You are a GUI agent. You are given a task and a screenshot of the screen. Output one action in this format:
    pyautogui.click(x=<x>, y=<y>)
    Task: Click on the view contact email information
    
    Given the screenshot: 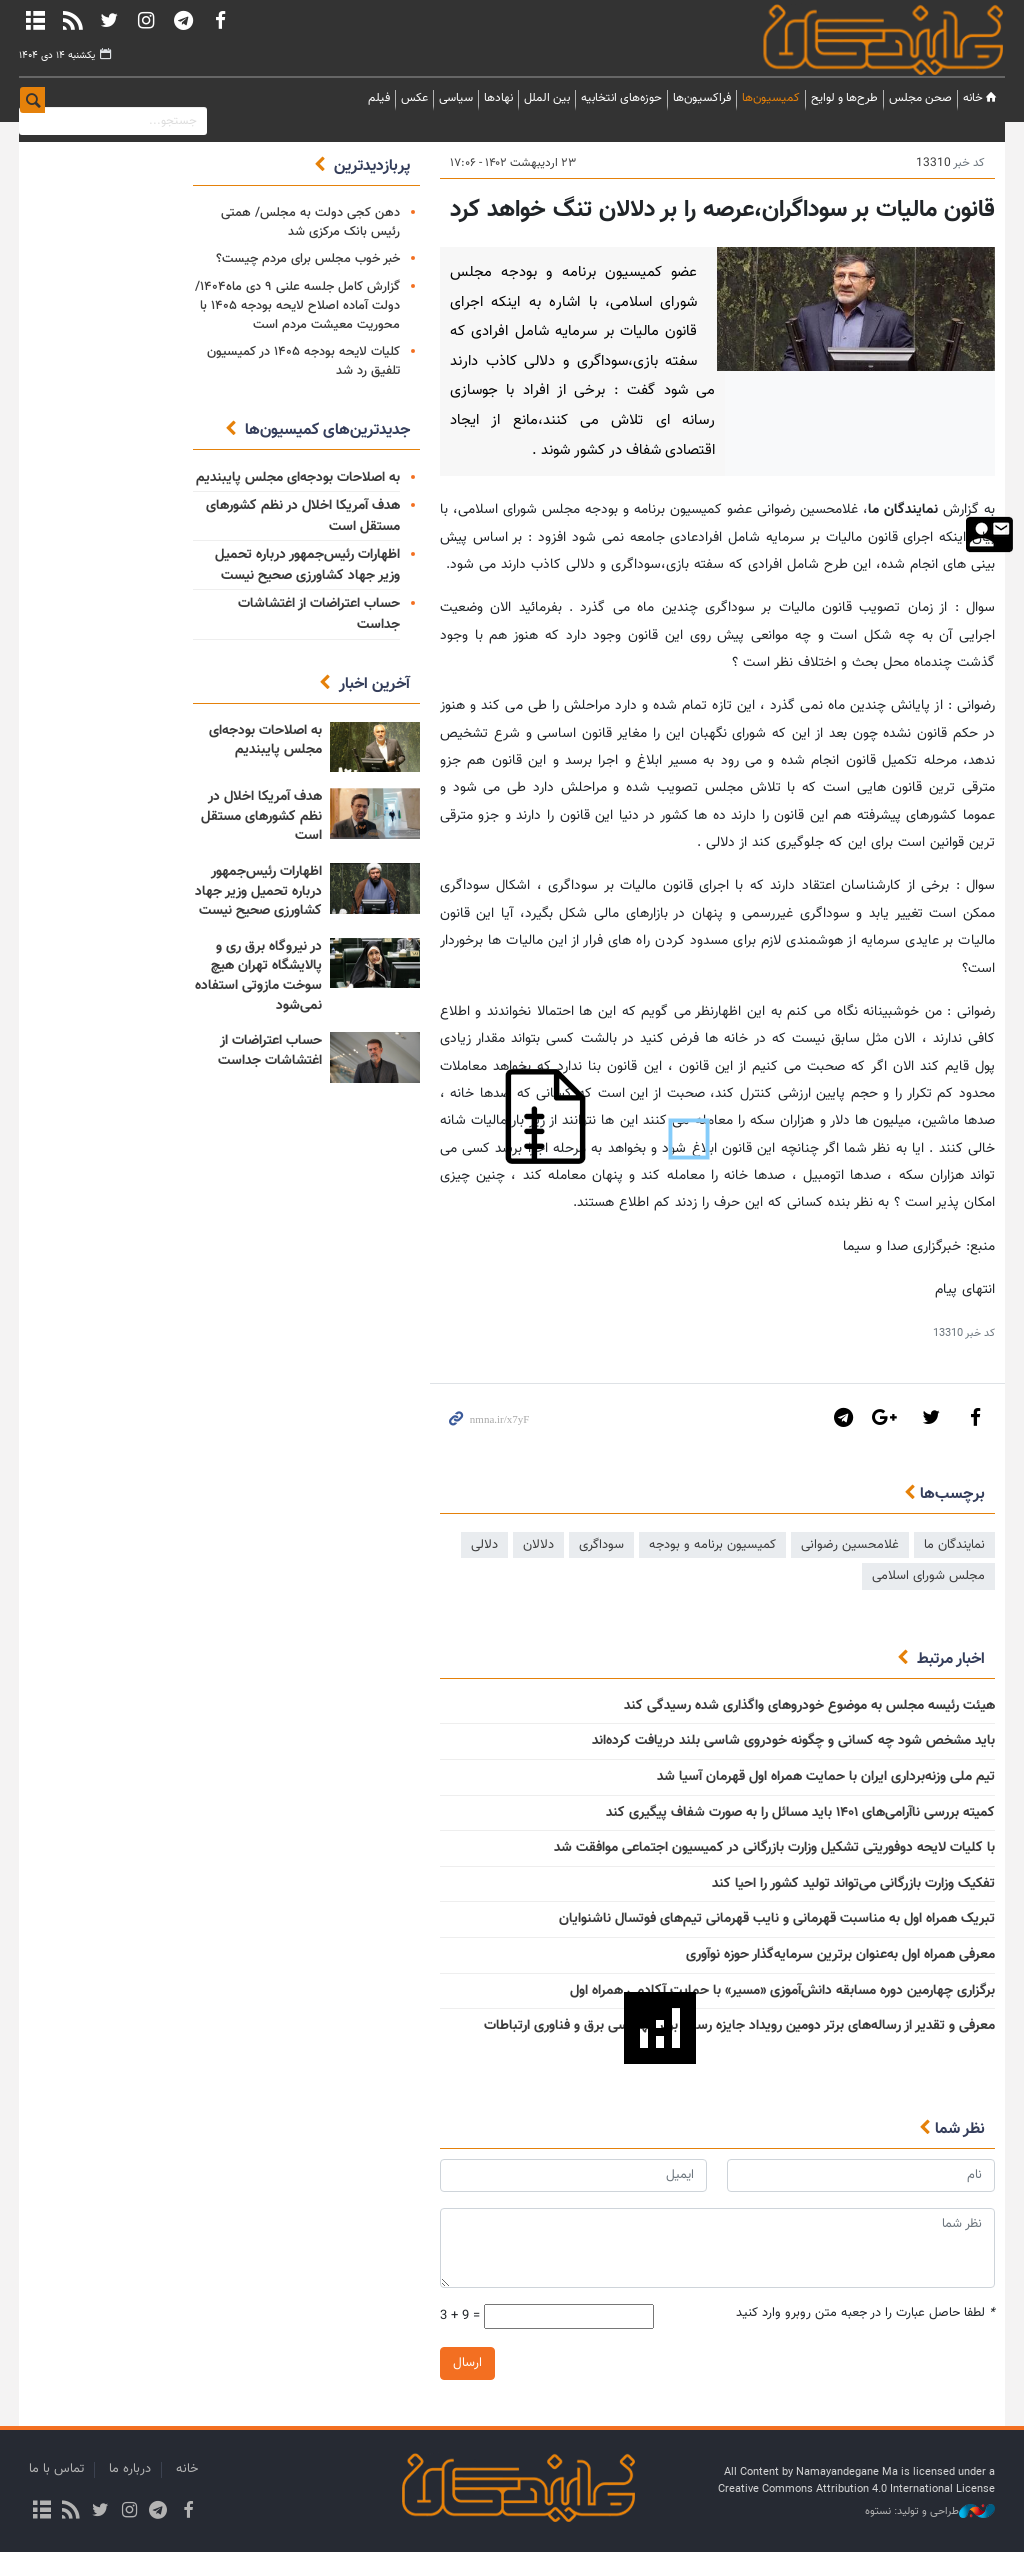 What is the action you would take?
    pyautogui.click(x=989, y=534)
    